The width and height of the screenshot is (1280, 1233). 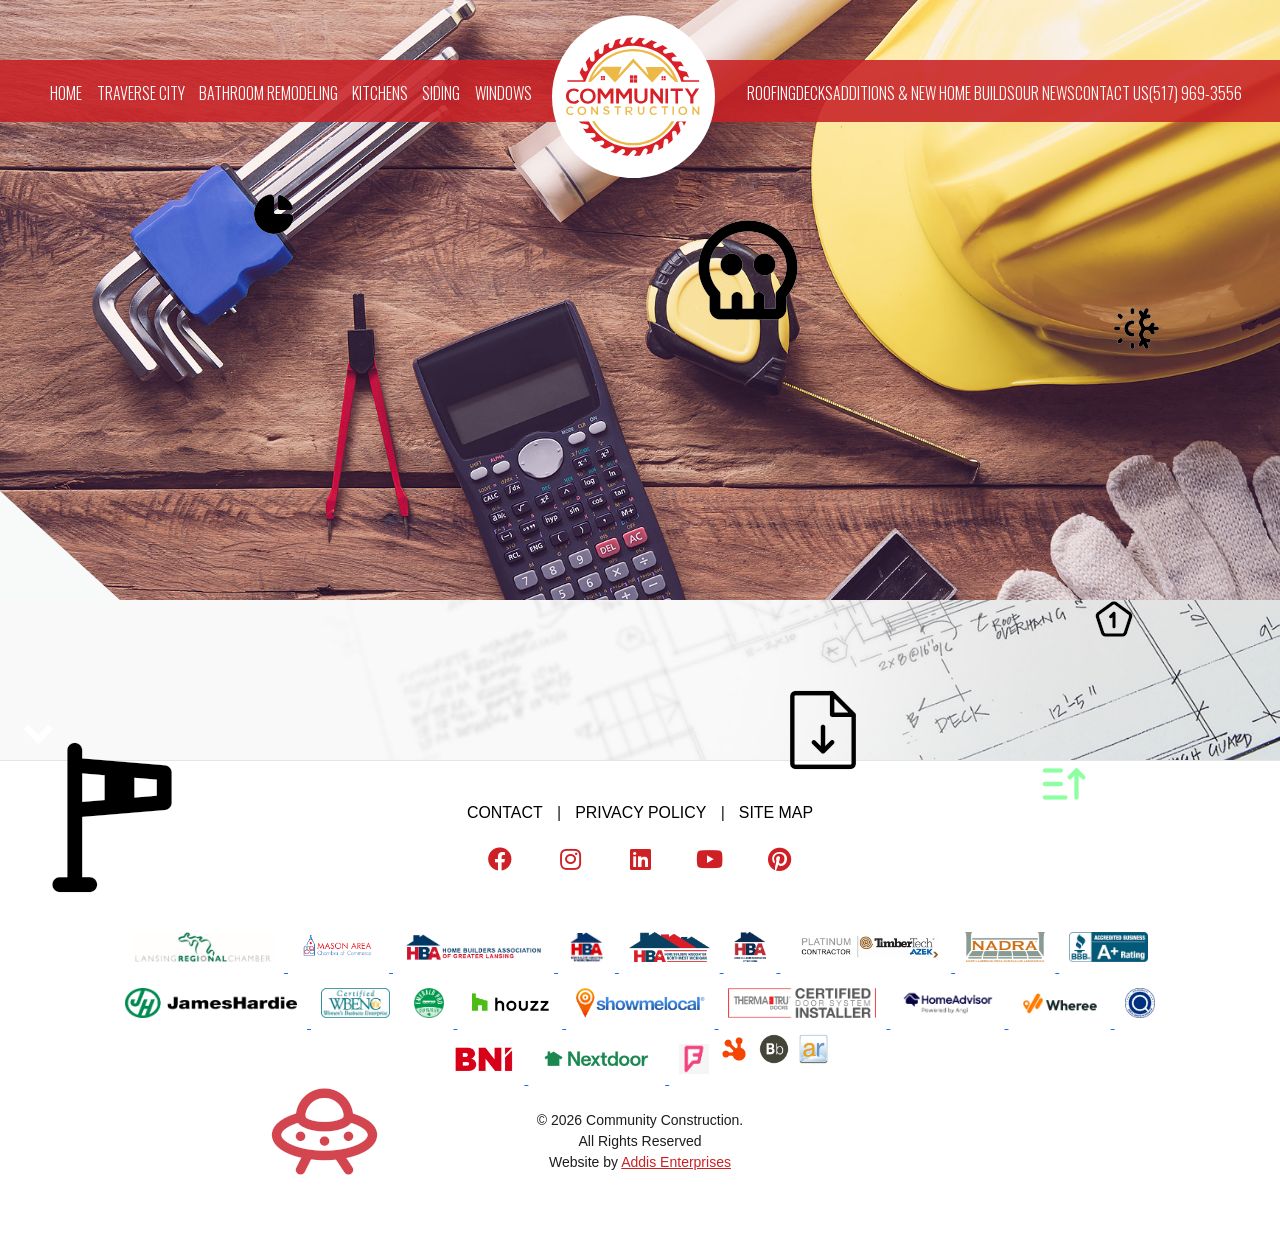 I want to click on toggle between hot and cold temperature settings, so click(x=1136, y=328).